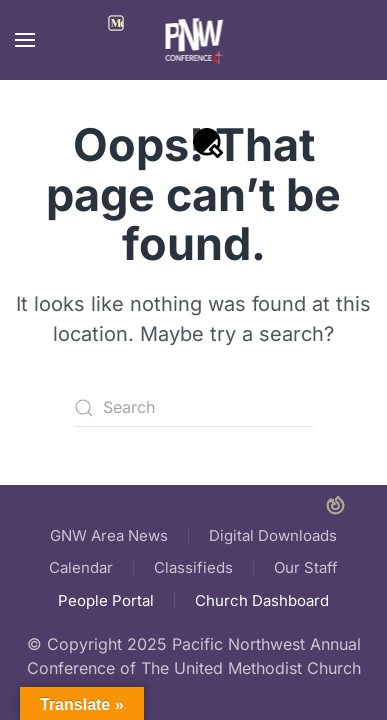 This screenshot has width=387, height=720. Describe the element at coordinates (207, 142) in the screenshot. I see `open ping pong or table tennis game` at that location.